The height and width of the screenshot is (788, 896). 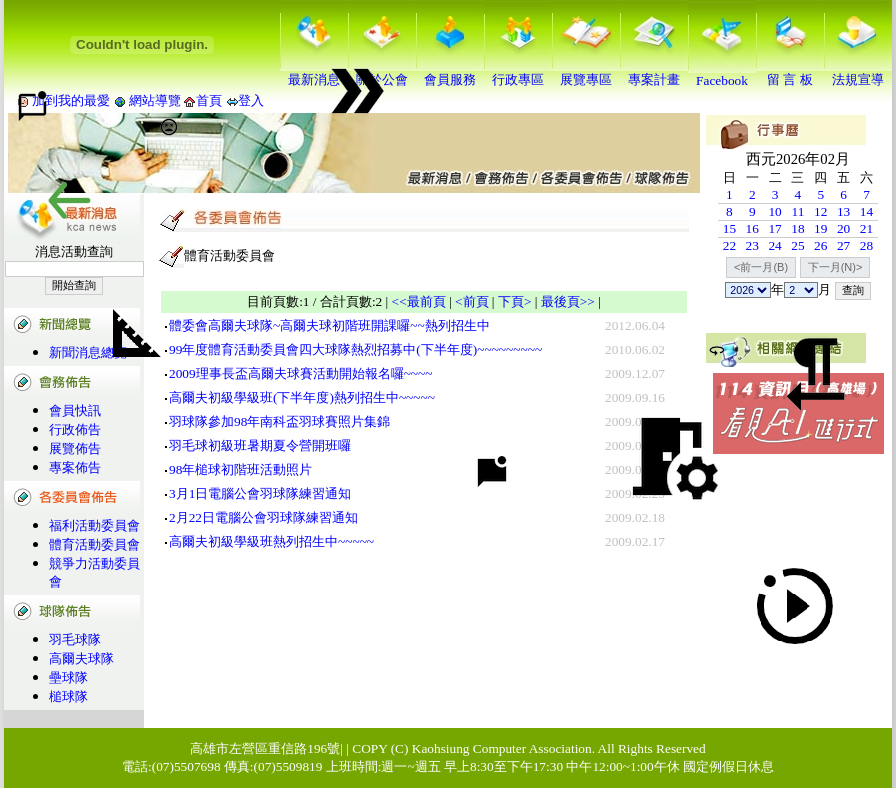 I want to click on measure area or dimensions, so click(x=137, y=333).